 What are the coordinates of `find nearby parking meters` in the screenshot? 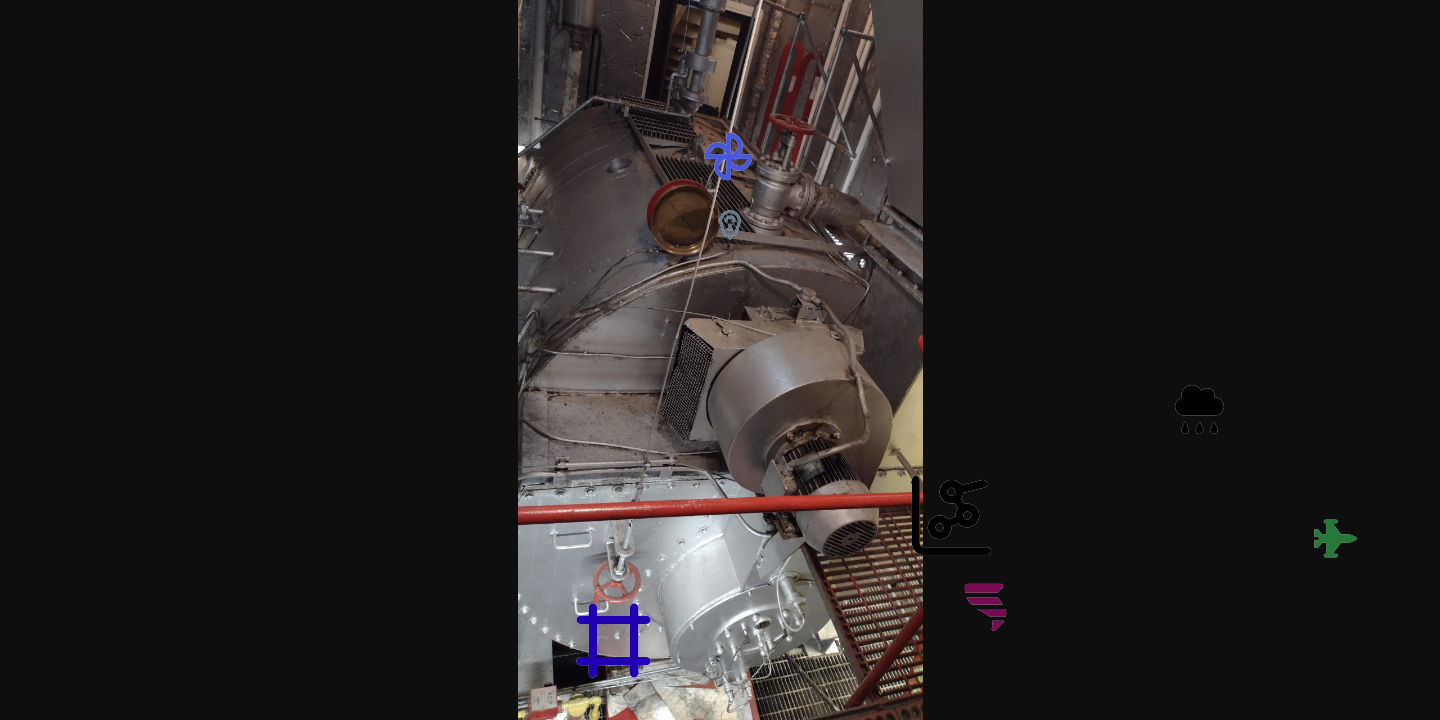 It's located at (730, 225).